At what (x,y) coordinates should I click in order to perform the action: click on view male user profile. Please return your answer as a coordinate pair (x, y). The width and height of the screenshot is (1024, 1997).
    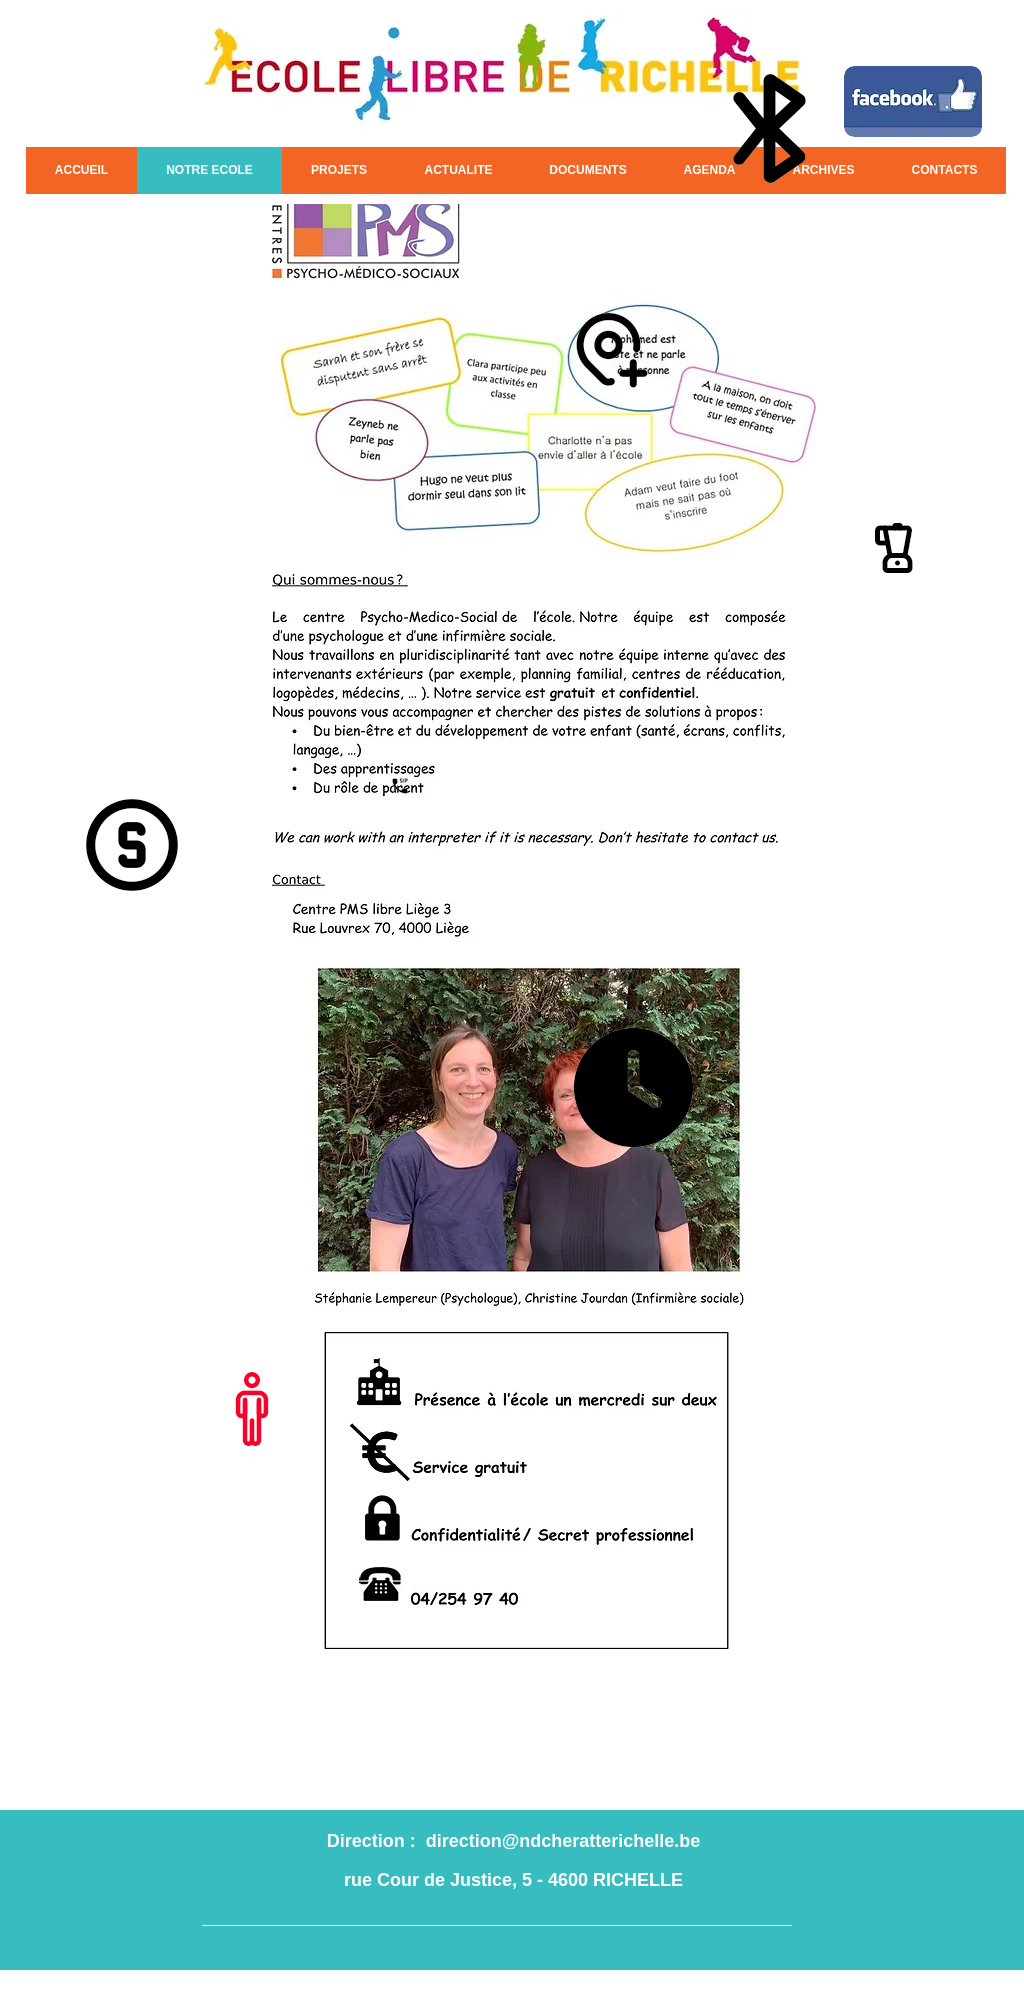
    Looking at the image, I should click on (252, 1409).